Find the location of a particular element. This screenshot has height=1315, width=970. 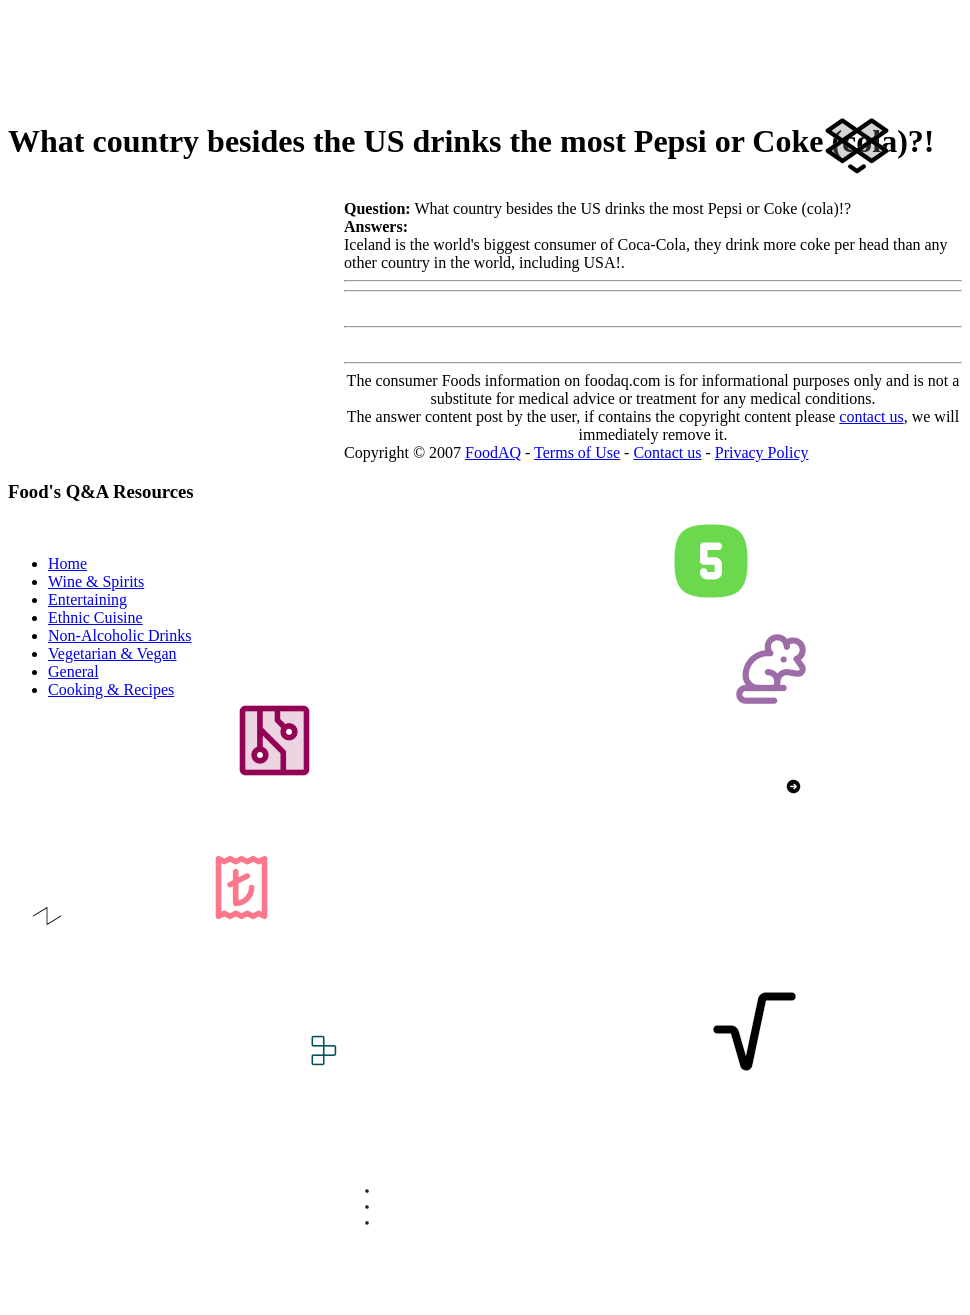

indicates pest control or exterminator services is located at coordinates (771, 669).